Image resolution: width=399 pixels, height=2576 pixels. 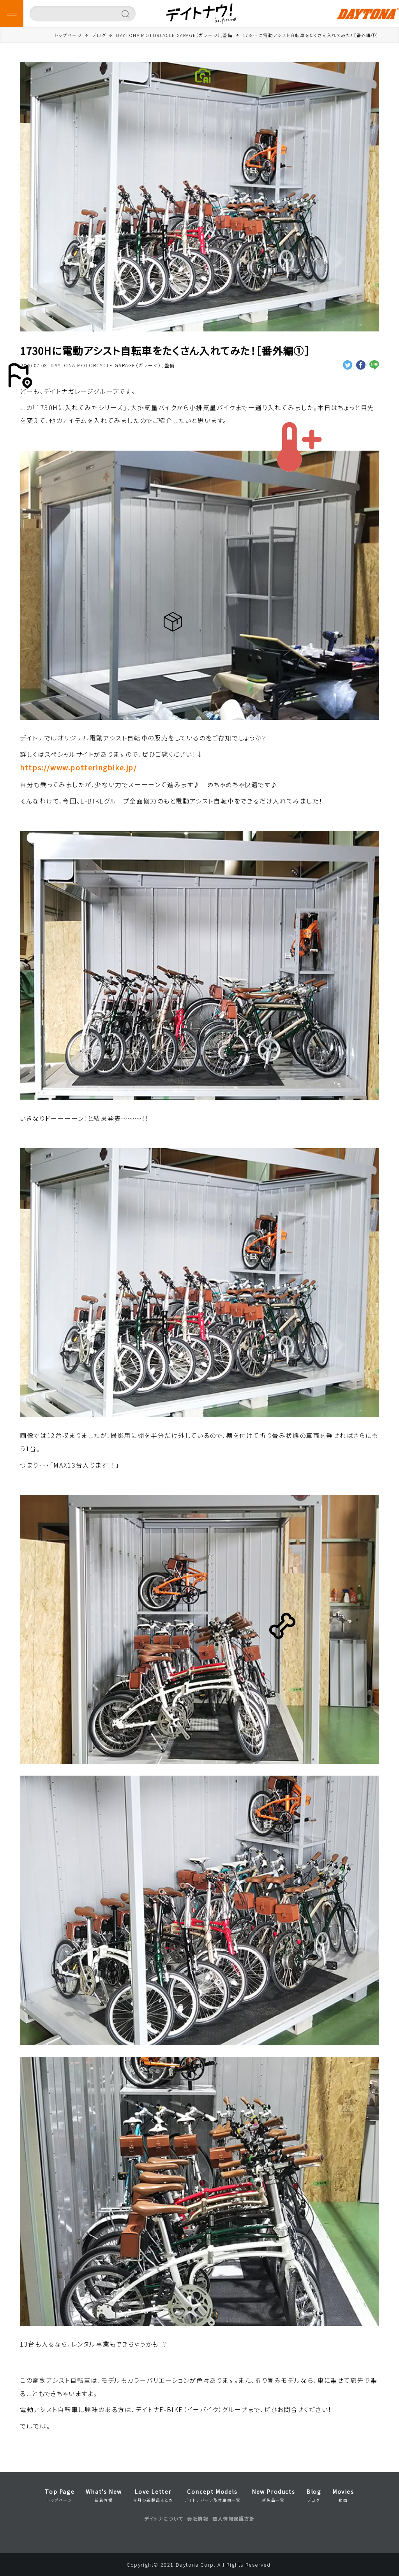 I want to click on view order shipment details, so click(x=173, y=622).